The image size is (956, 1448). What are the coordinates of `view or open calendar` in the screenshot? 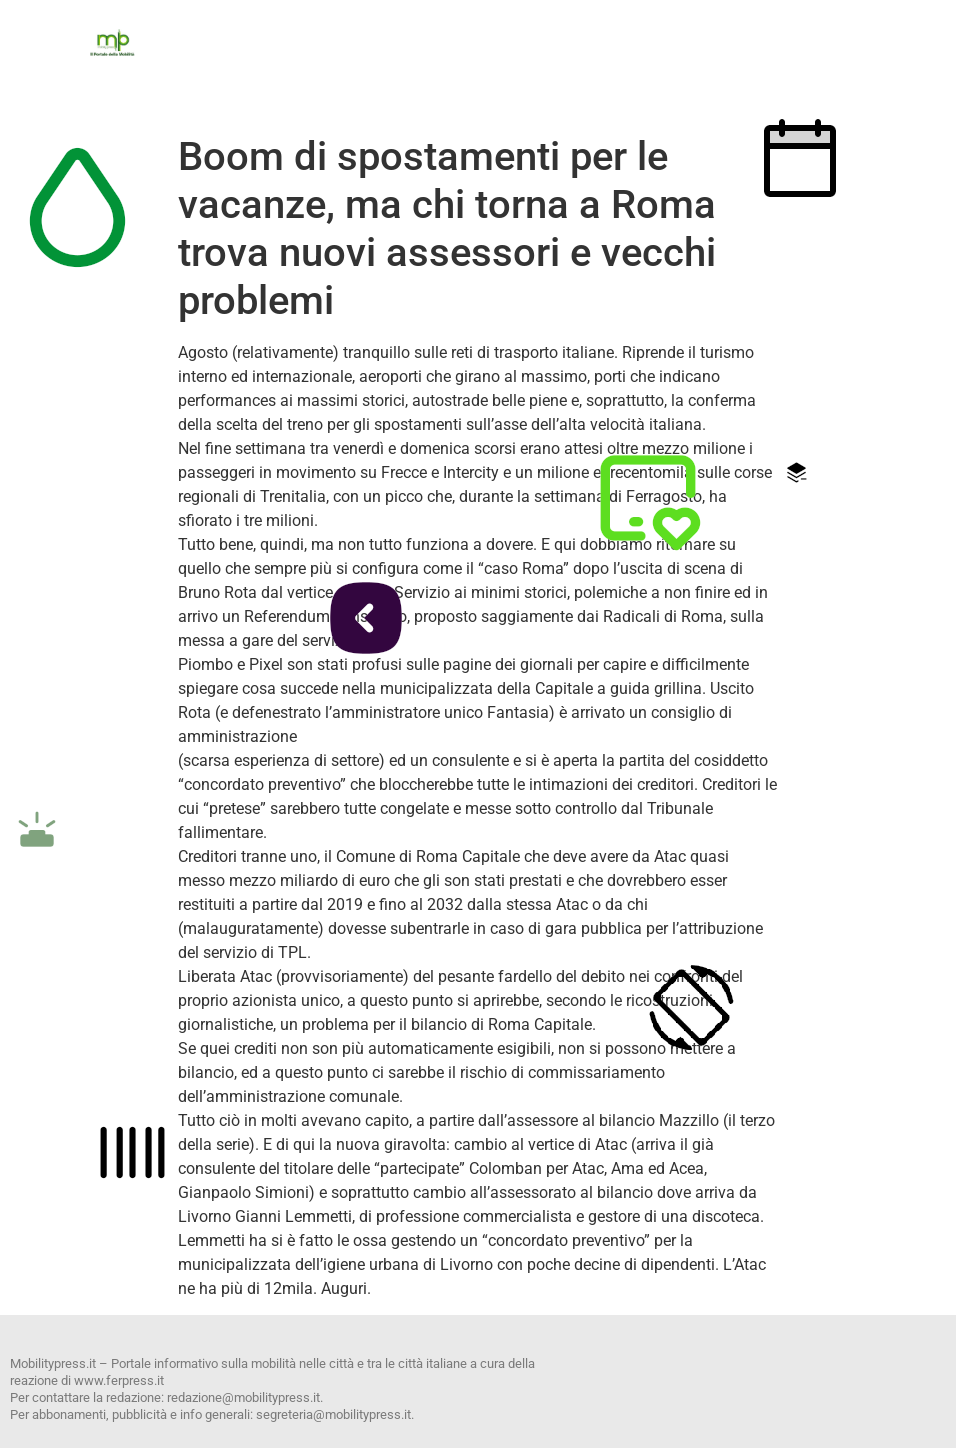 It's located at (800, 161).